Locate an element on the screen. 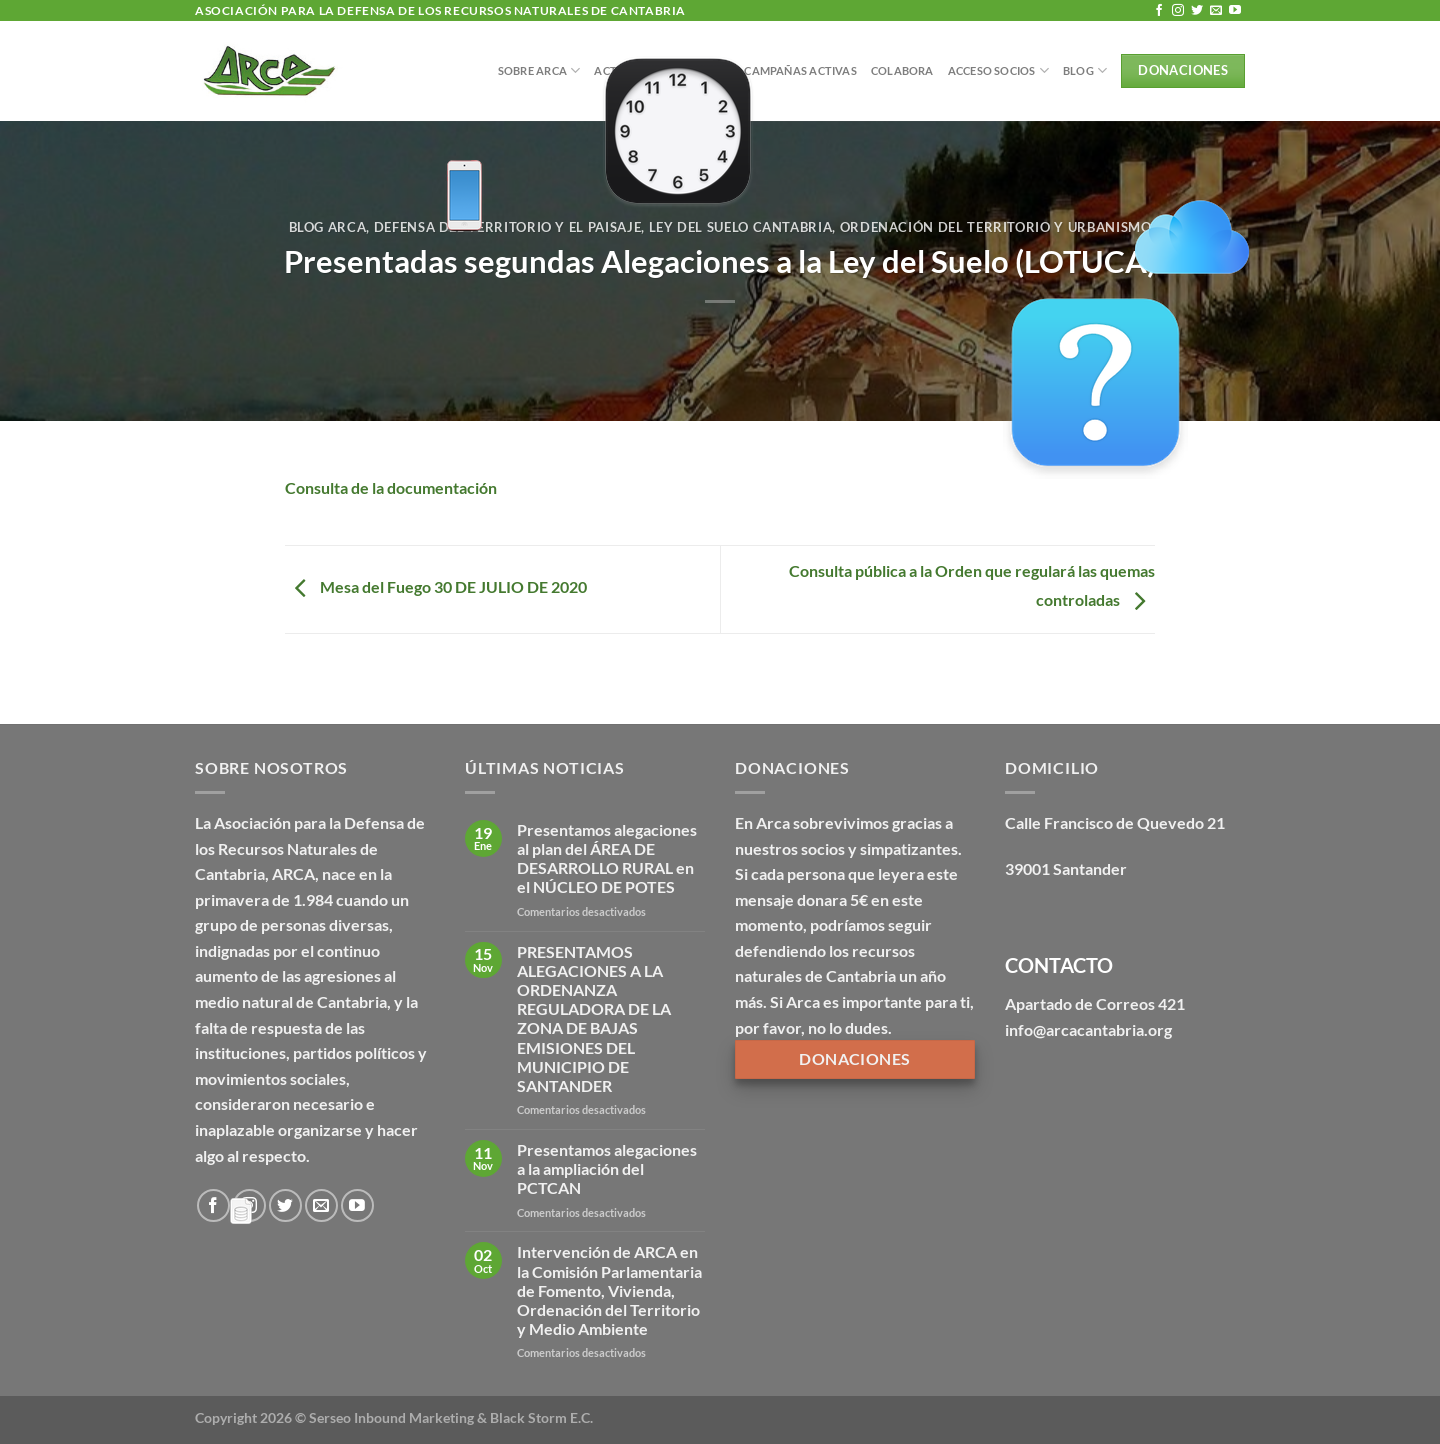 This screenshot has height=1444, width=1440. open the clock app is located at coordinates (678, 131).